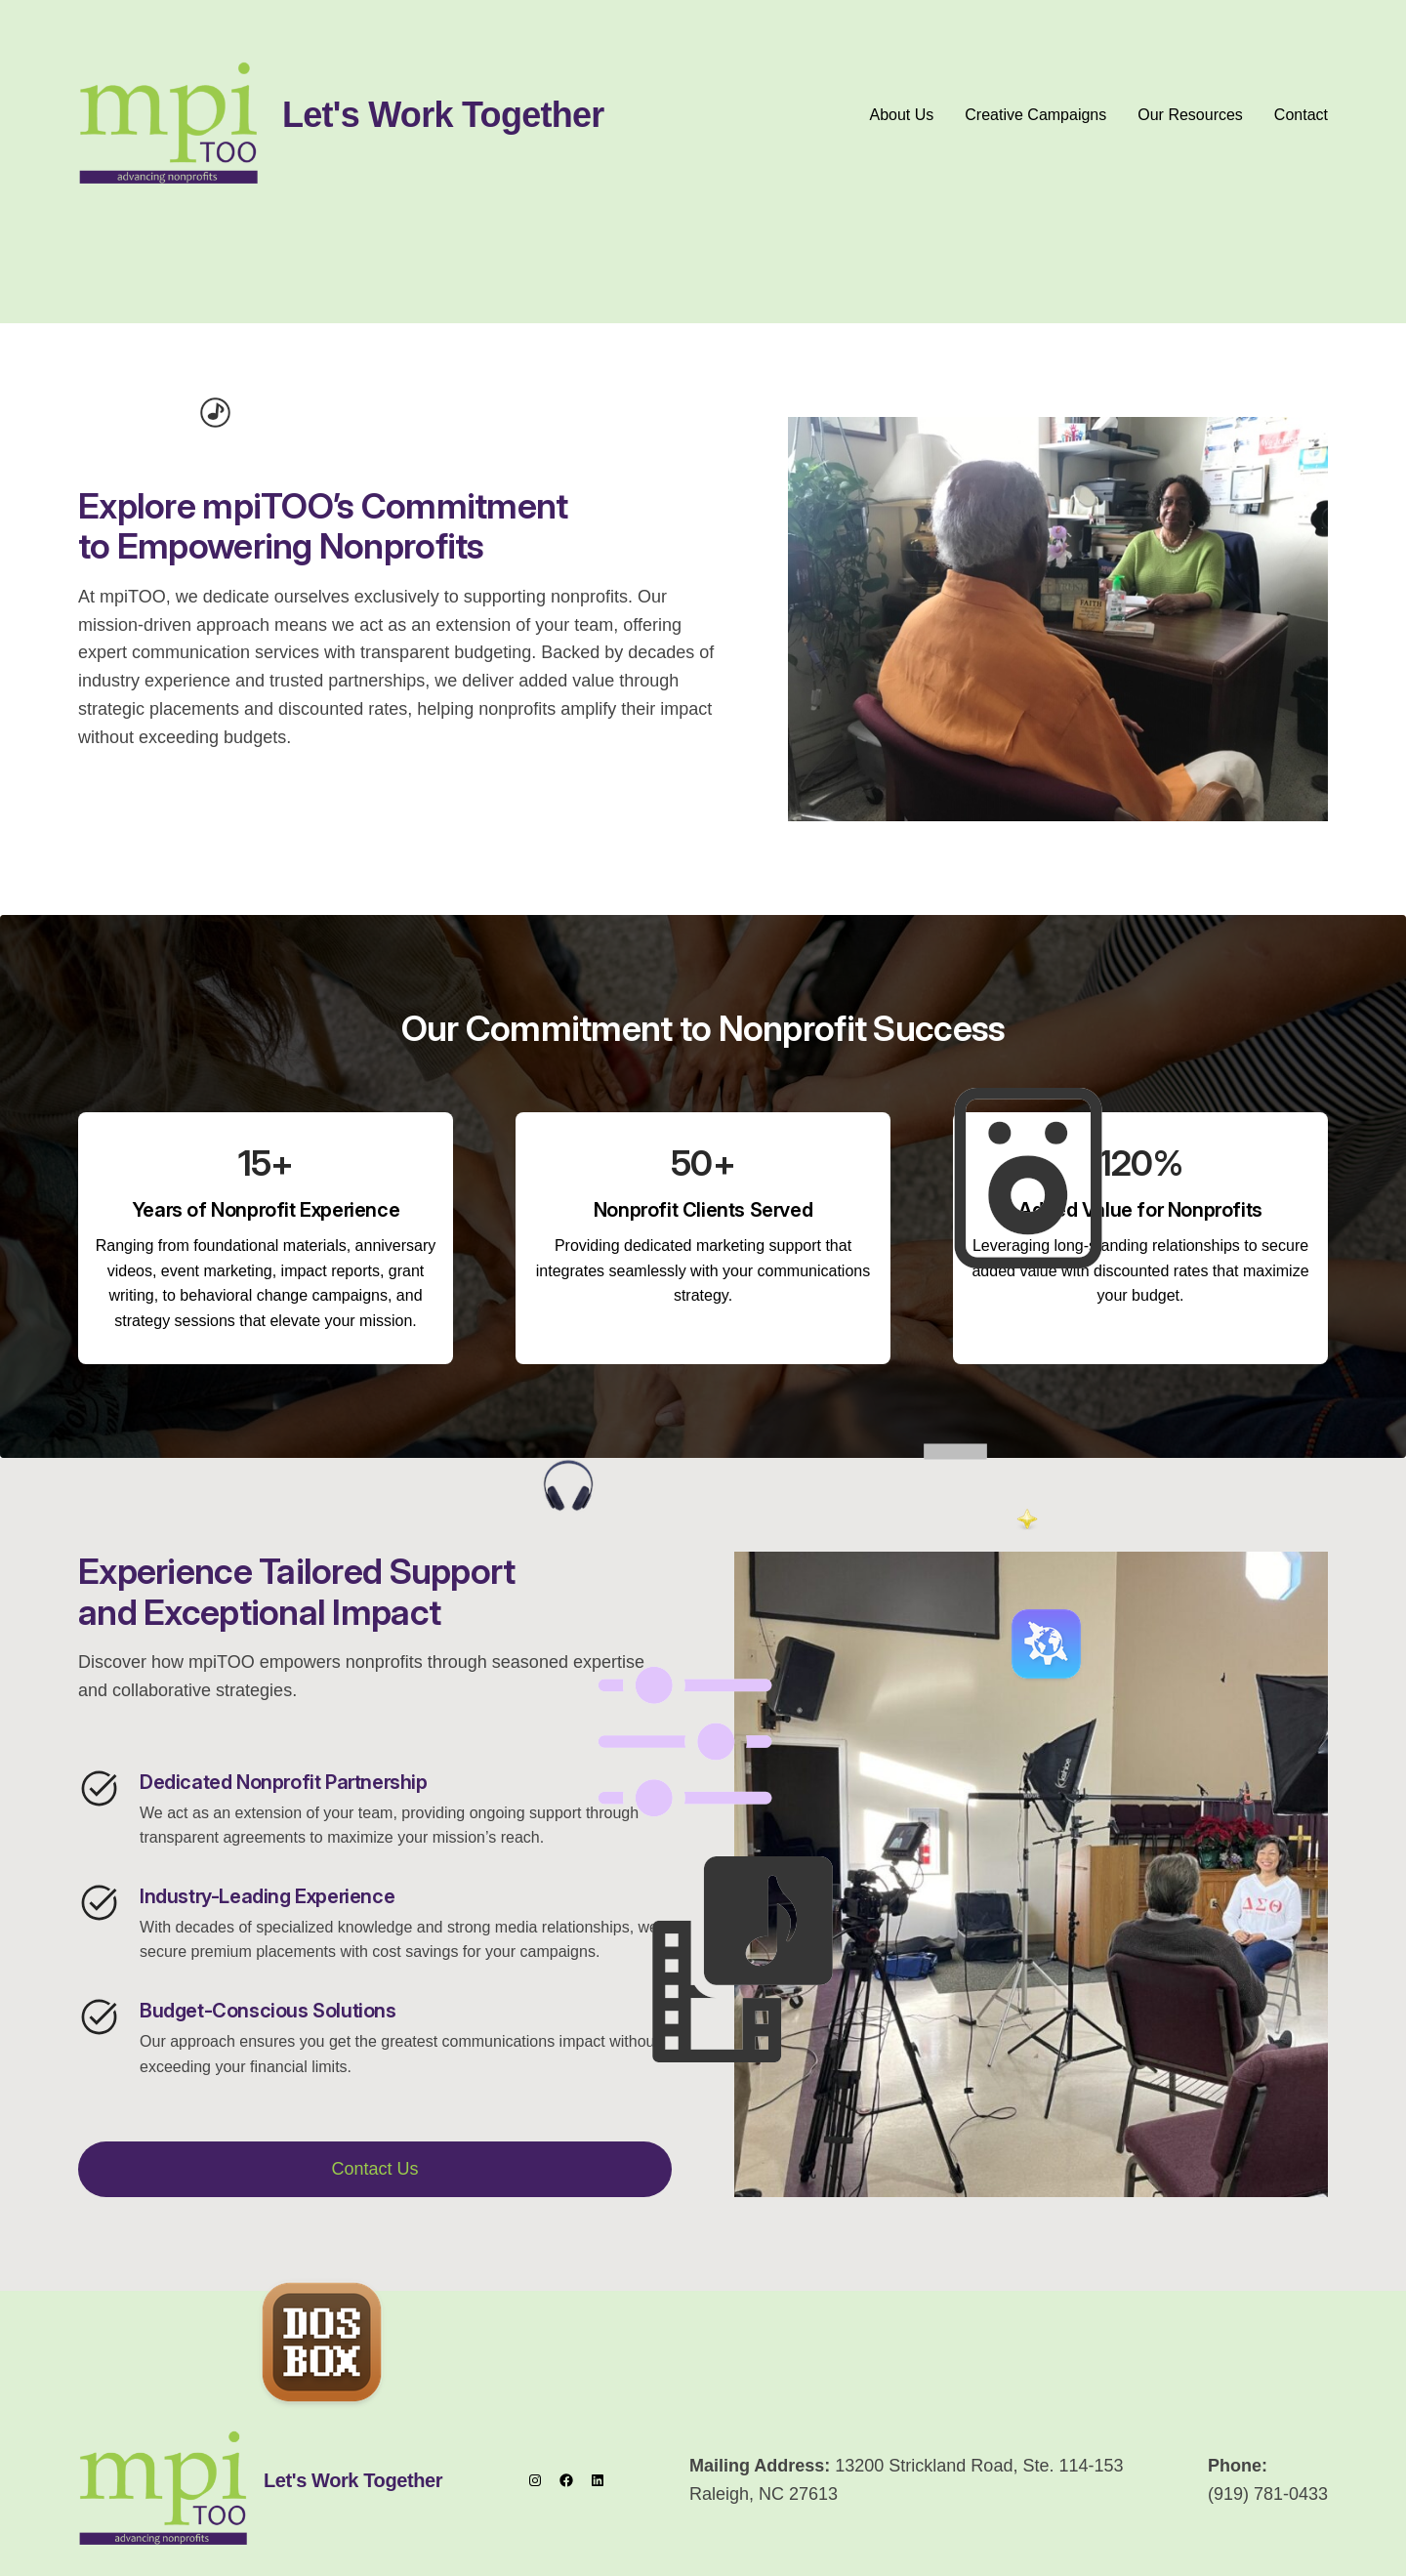  I want to click on minimize the current window, so click(955, 1428).